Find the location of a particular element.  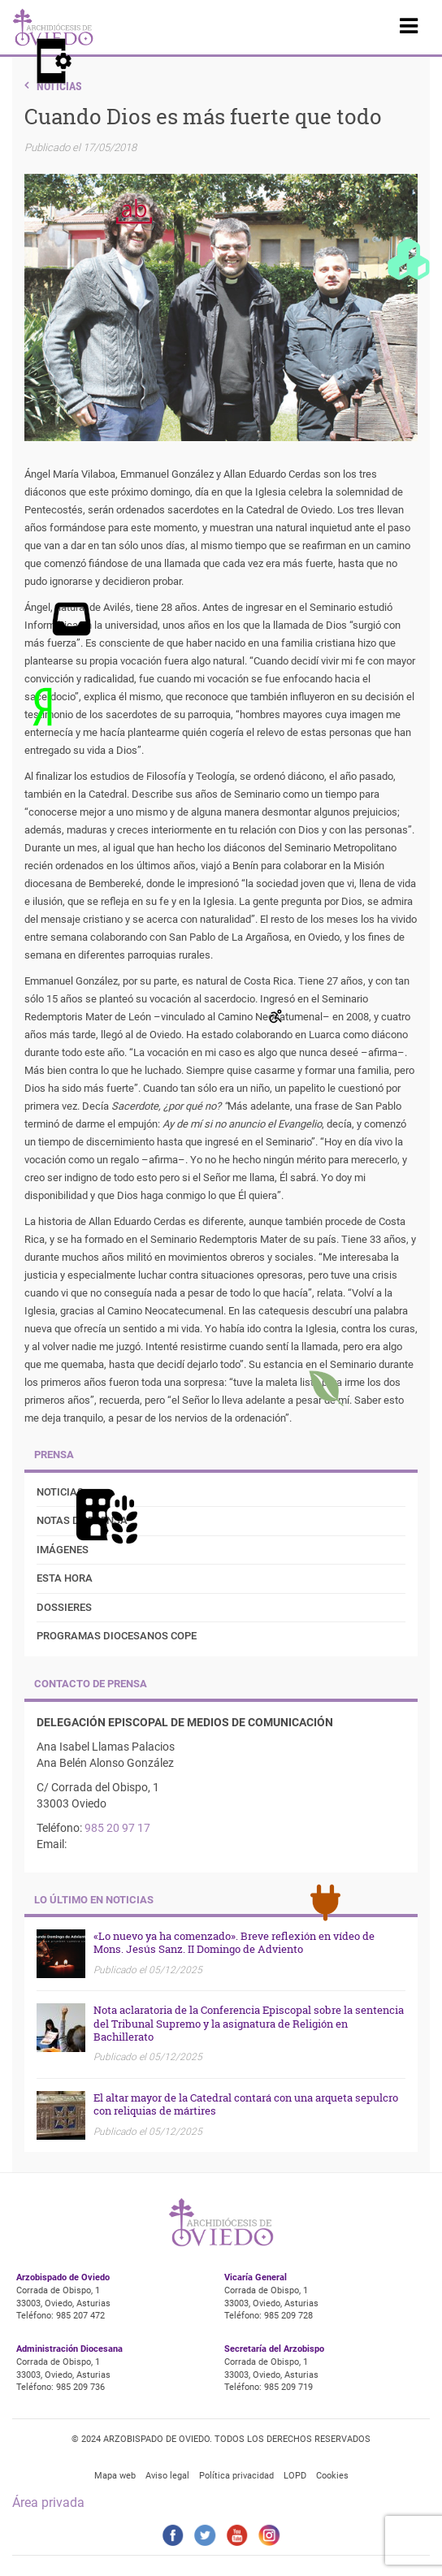

toggle whole word search matching is located at coordinates (134, 210).